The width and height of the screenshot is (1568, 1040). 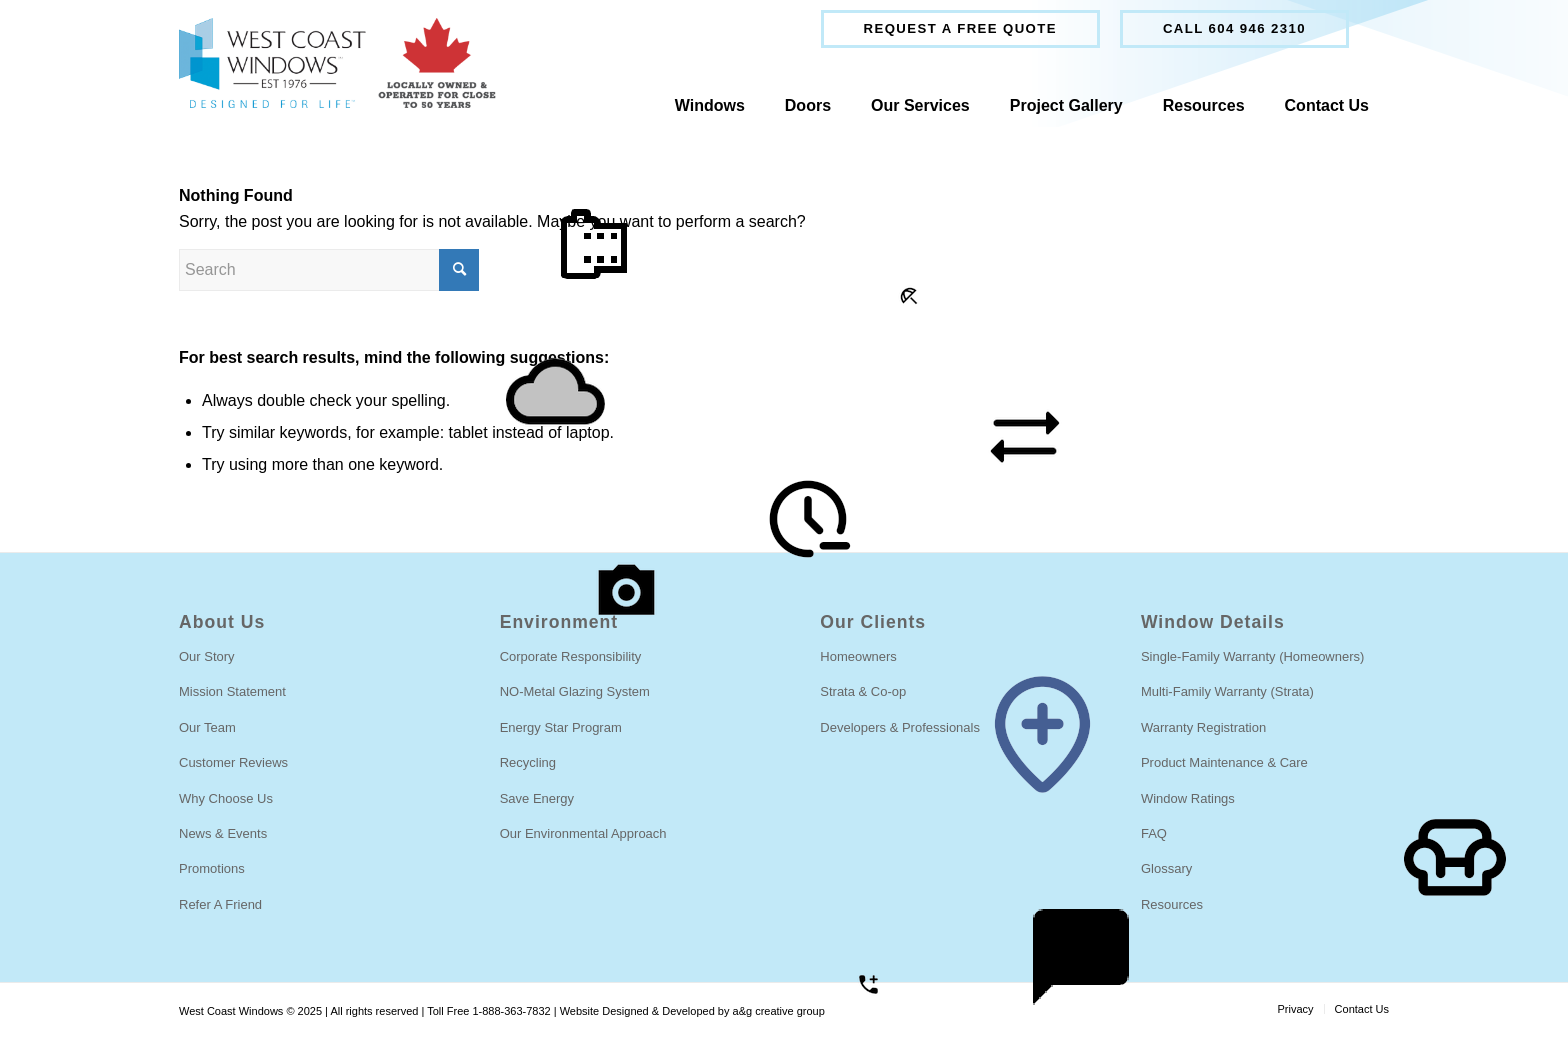 I want to click on sync data between devices or accounts, so click(x=1025, y=437).